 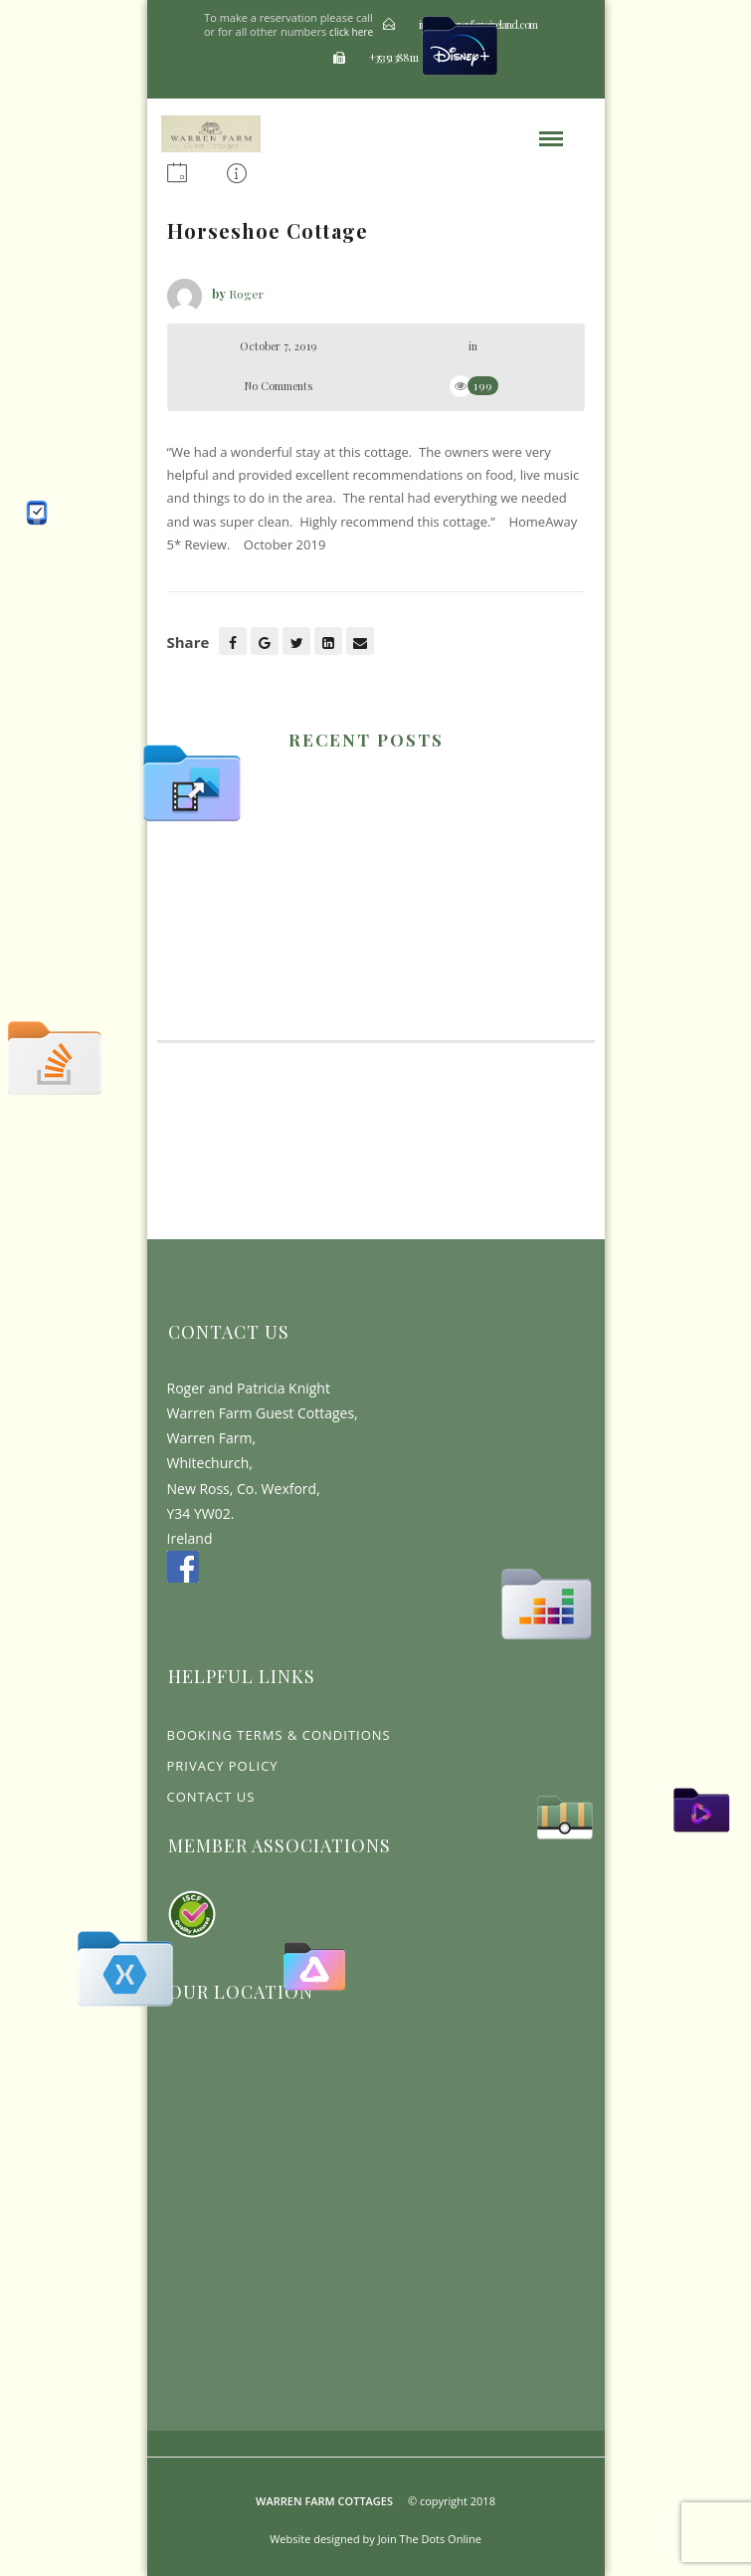 What do you see at coordinates (124, 1971) in the screenshot?
I see `open Xamarin project files folder` at bounding box center [124, 1971].